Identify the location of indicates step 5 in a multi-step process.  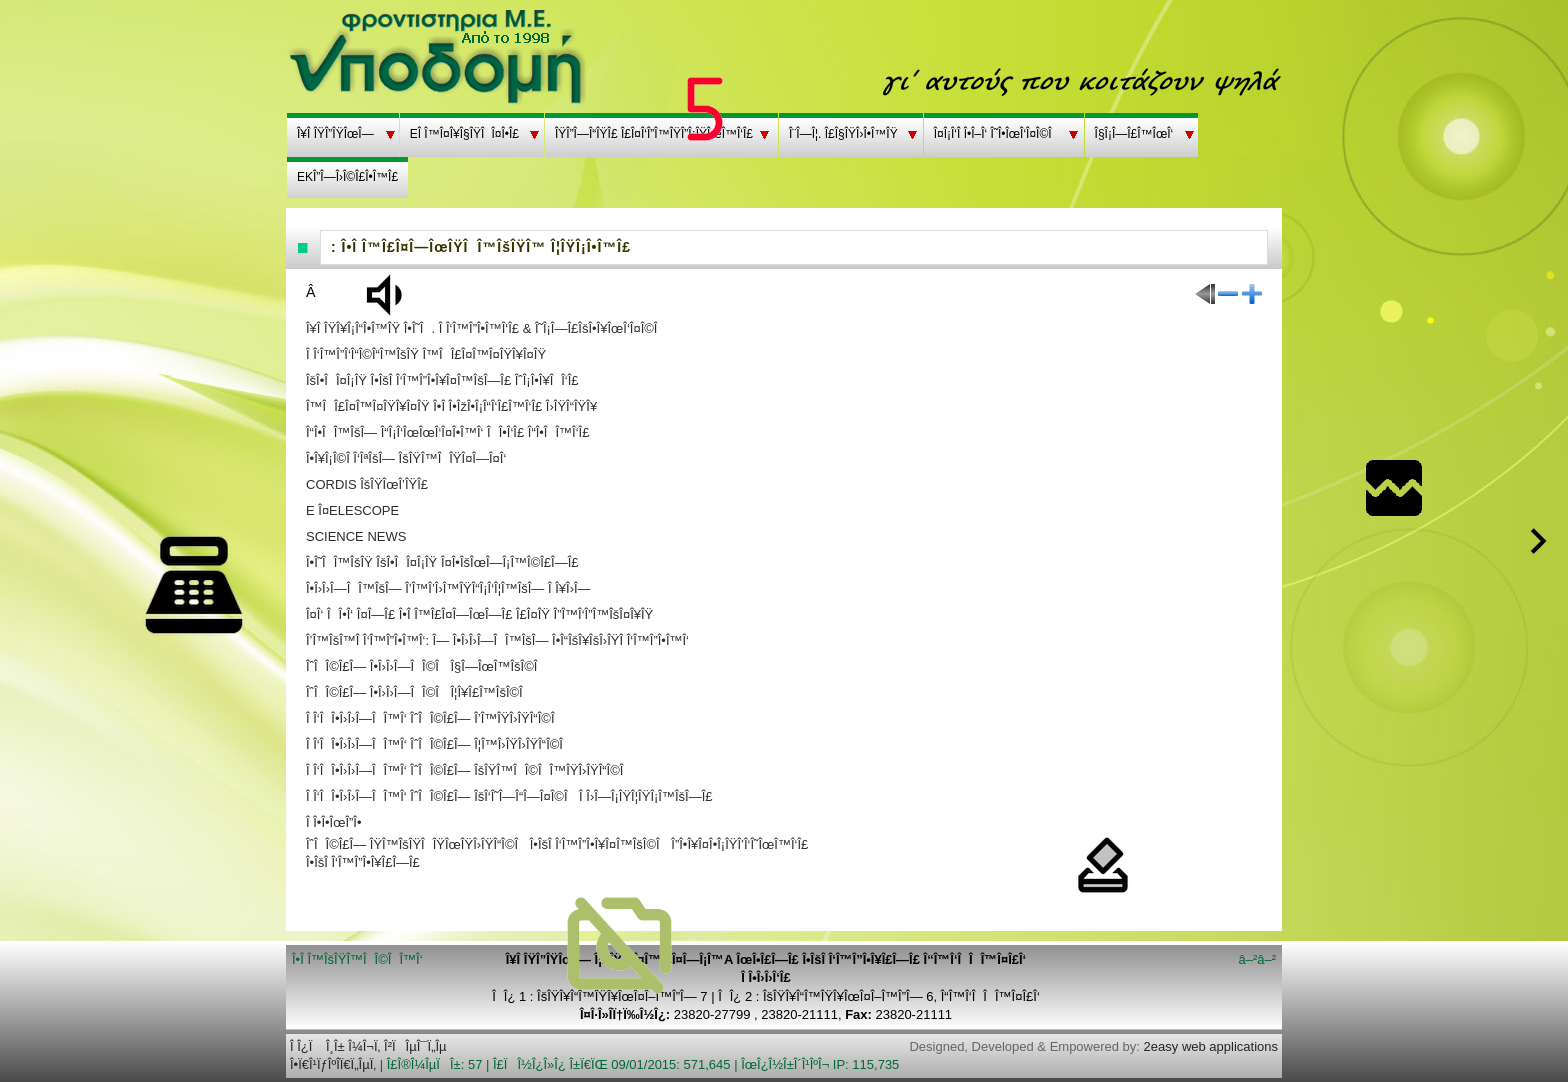
(705, 109).